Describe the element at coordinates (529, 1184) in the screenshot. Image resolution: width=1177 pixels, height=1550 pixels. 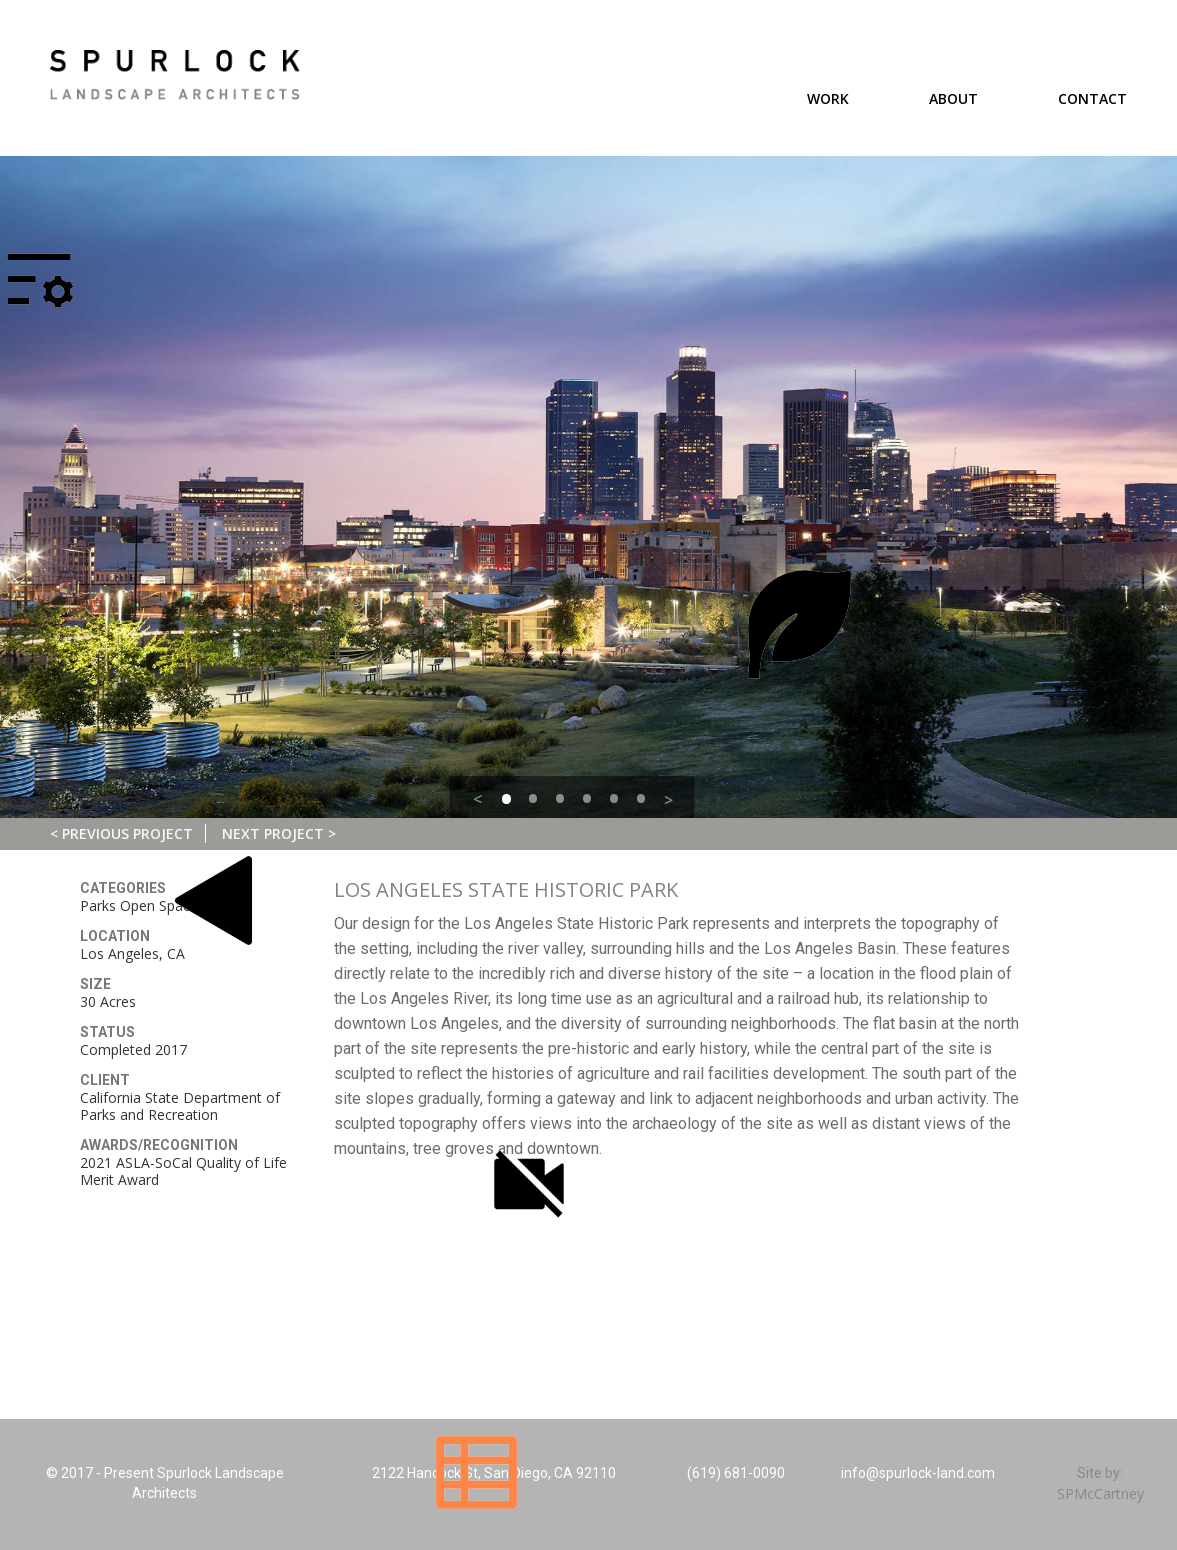
I see `turn off camera or disable video` at that location.